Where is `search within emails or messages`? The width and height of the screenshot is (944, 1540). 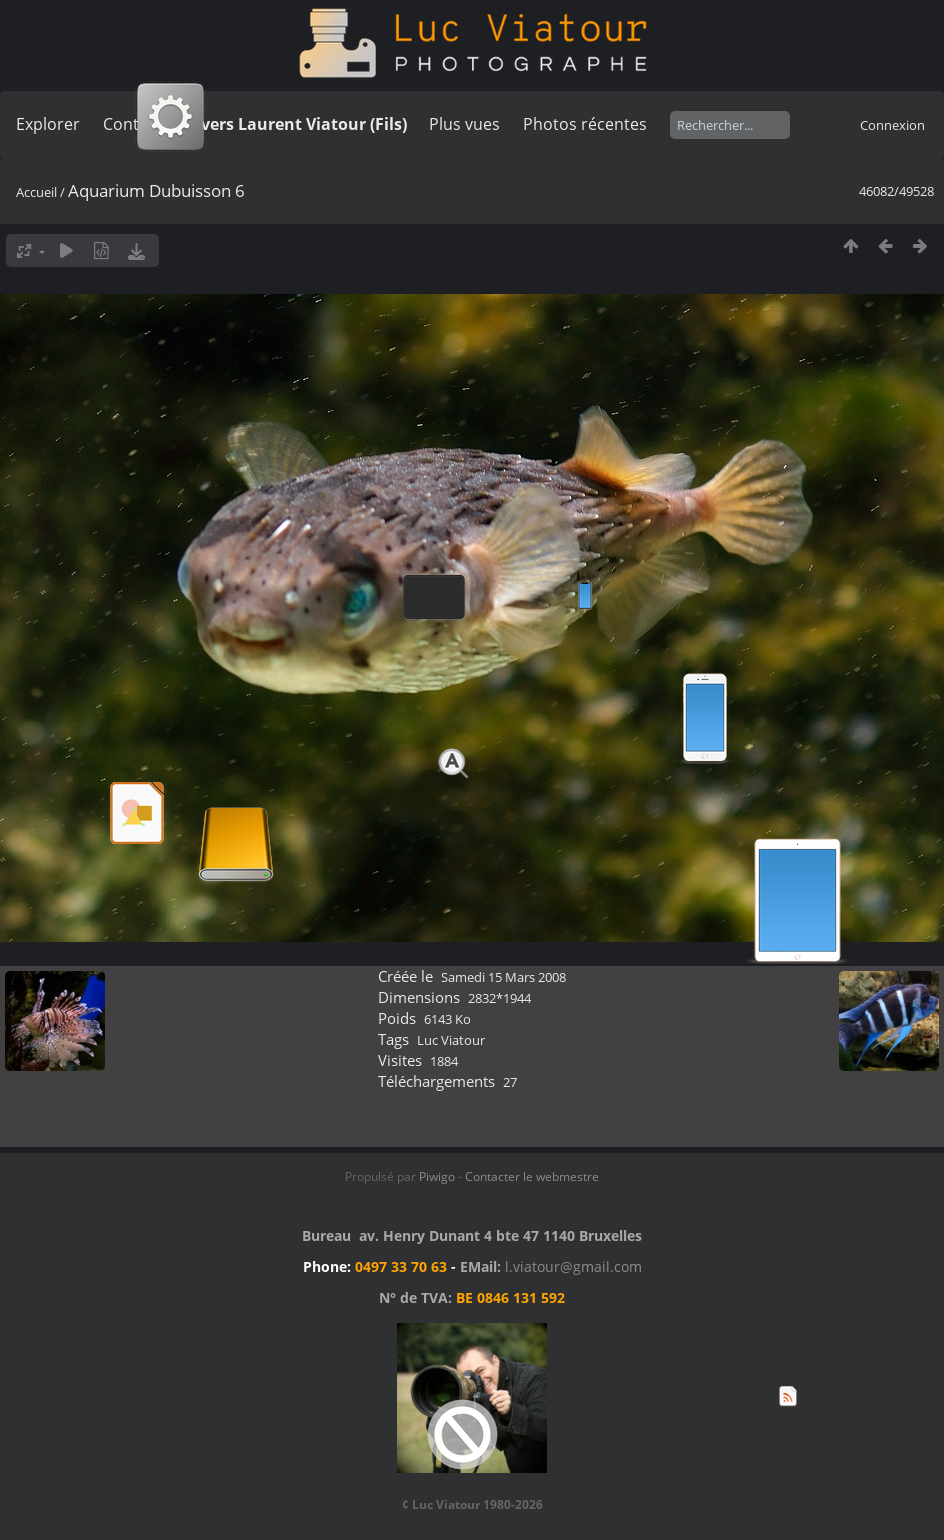
search within emails or messages is located at coordinates (453, 763).